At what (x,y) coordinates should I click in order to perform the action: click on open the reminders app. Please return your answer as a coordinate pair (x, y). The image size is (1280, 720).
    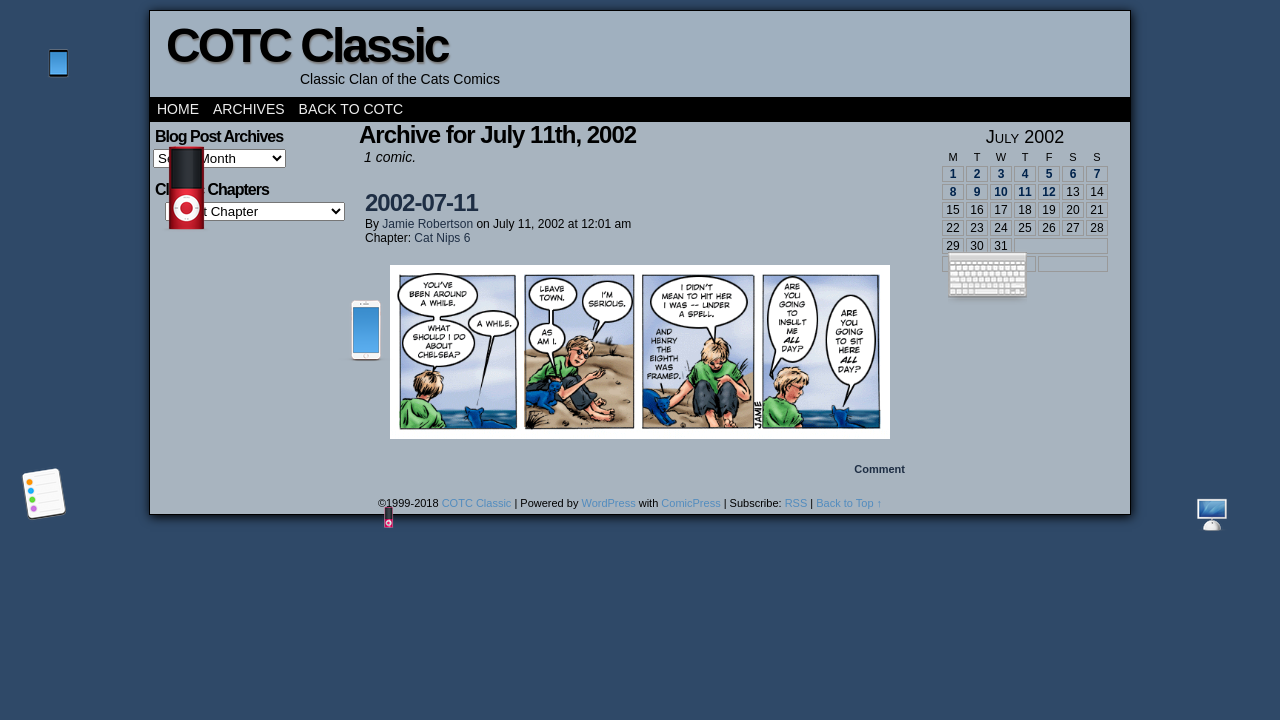
    Looking at the image, I should click on (43, 494).